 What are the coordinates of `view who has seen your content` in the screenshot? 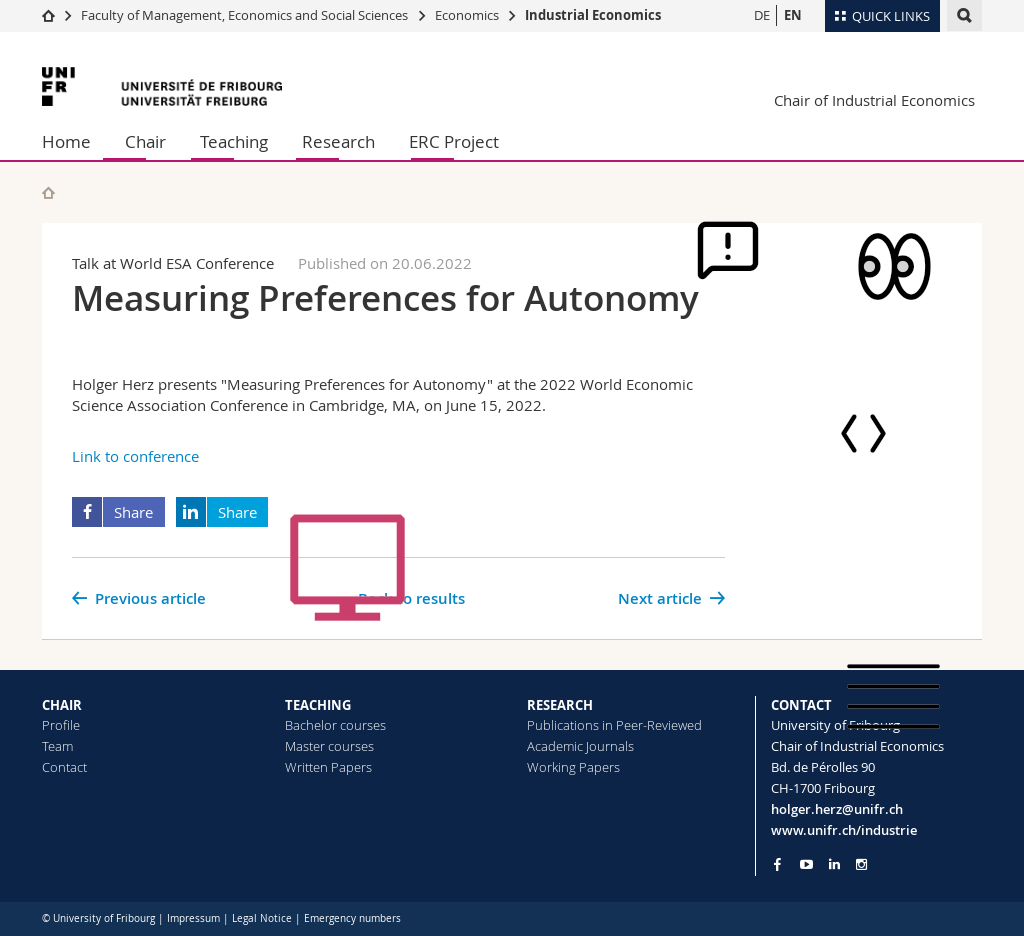 It's located at (894, 266).